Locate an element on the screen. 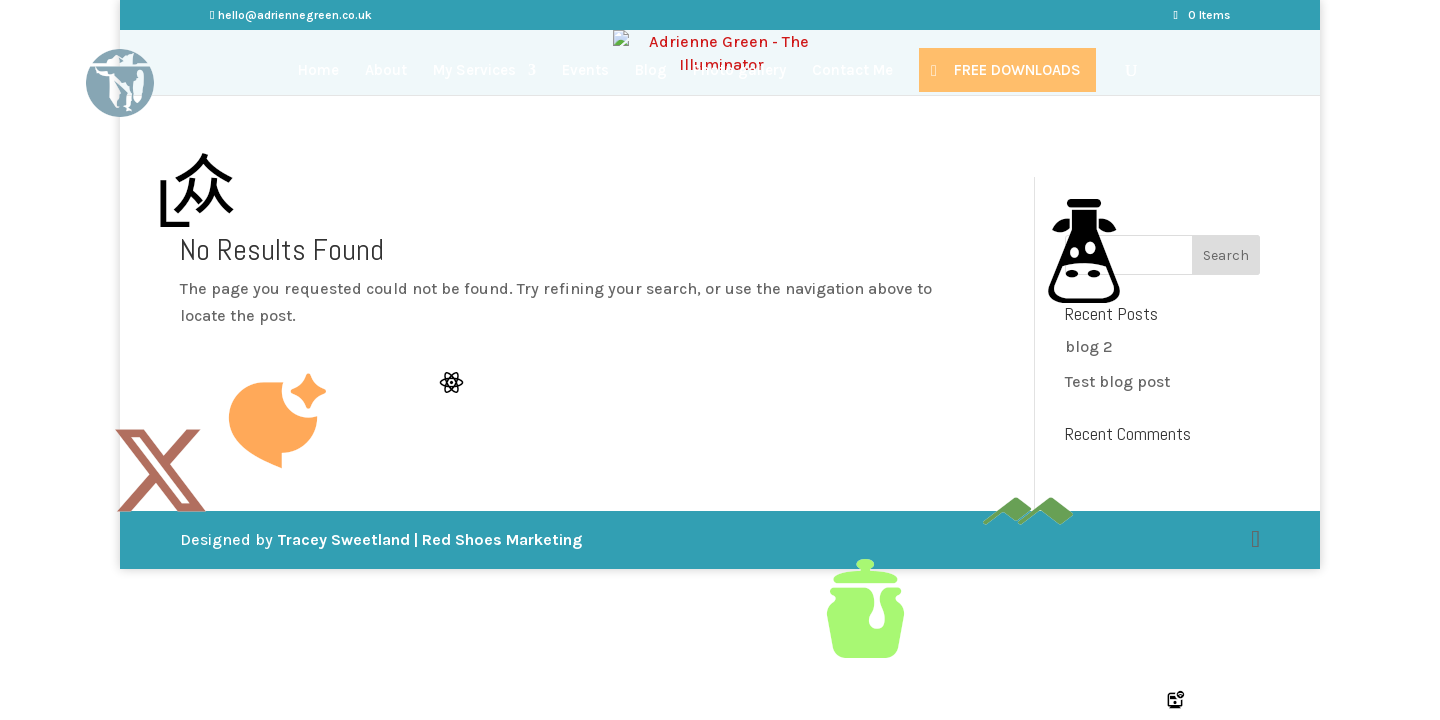 Image resolution: width=1440 pixels, height=720 pixels. i18next internationalization library logo is located at coordinates (1084, 251).